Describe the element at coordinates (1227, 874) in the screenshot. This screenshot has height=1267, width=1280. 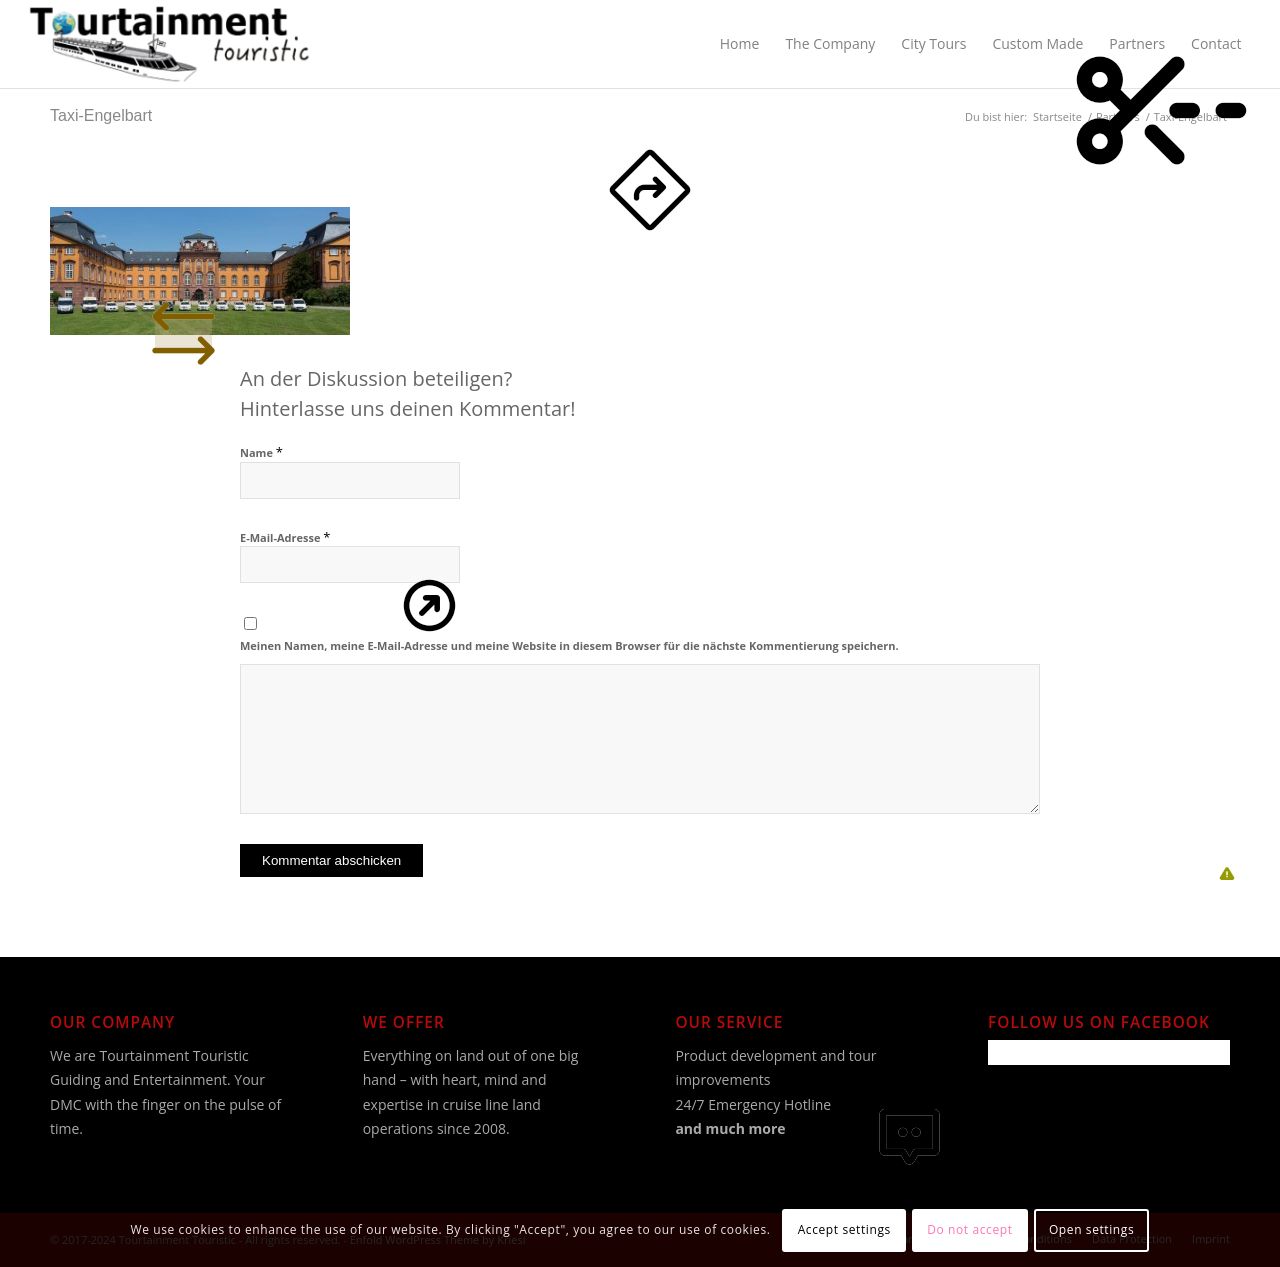
I see `indicates a warning or caution state` at that location.